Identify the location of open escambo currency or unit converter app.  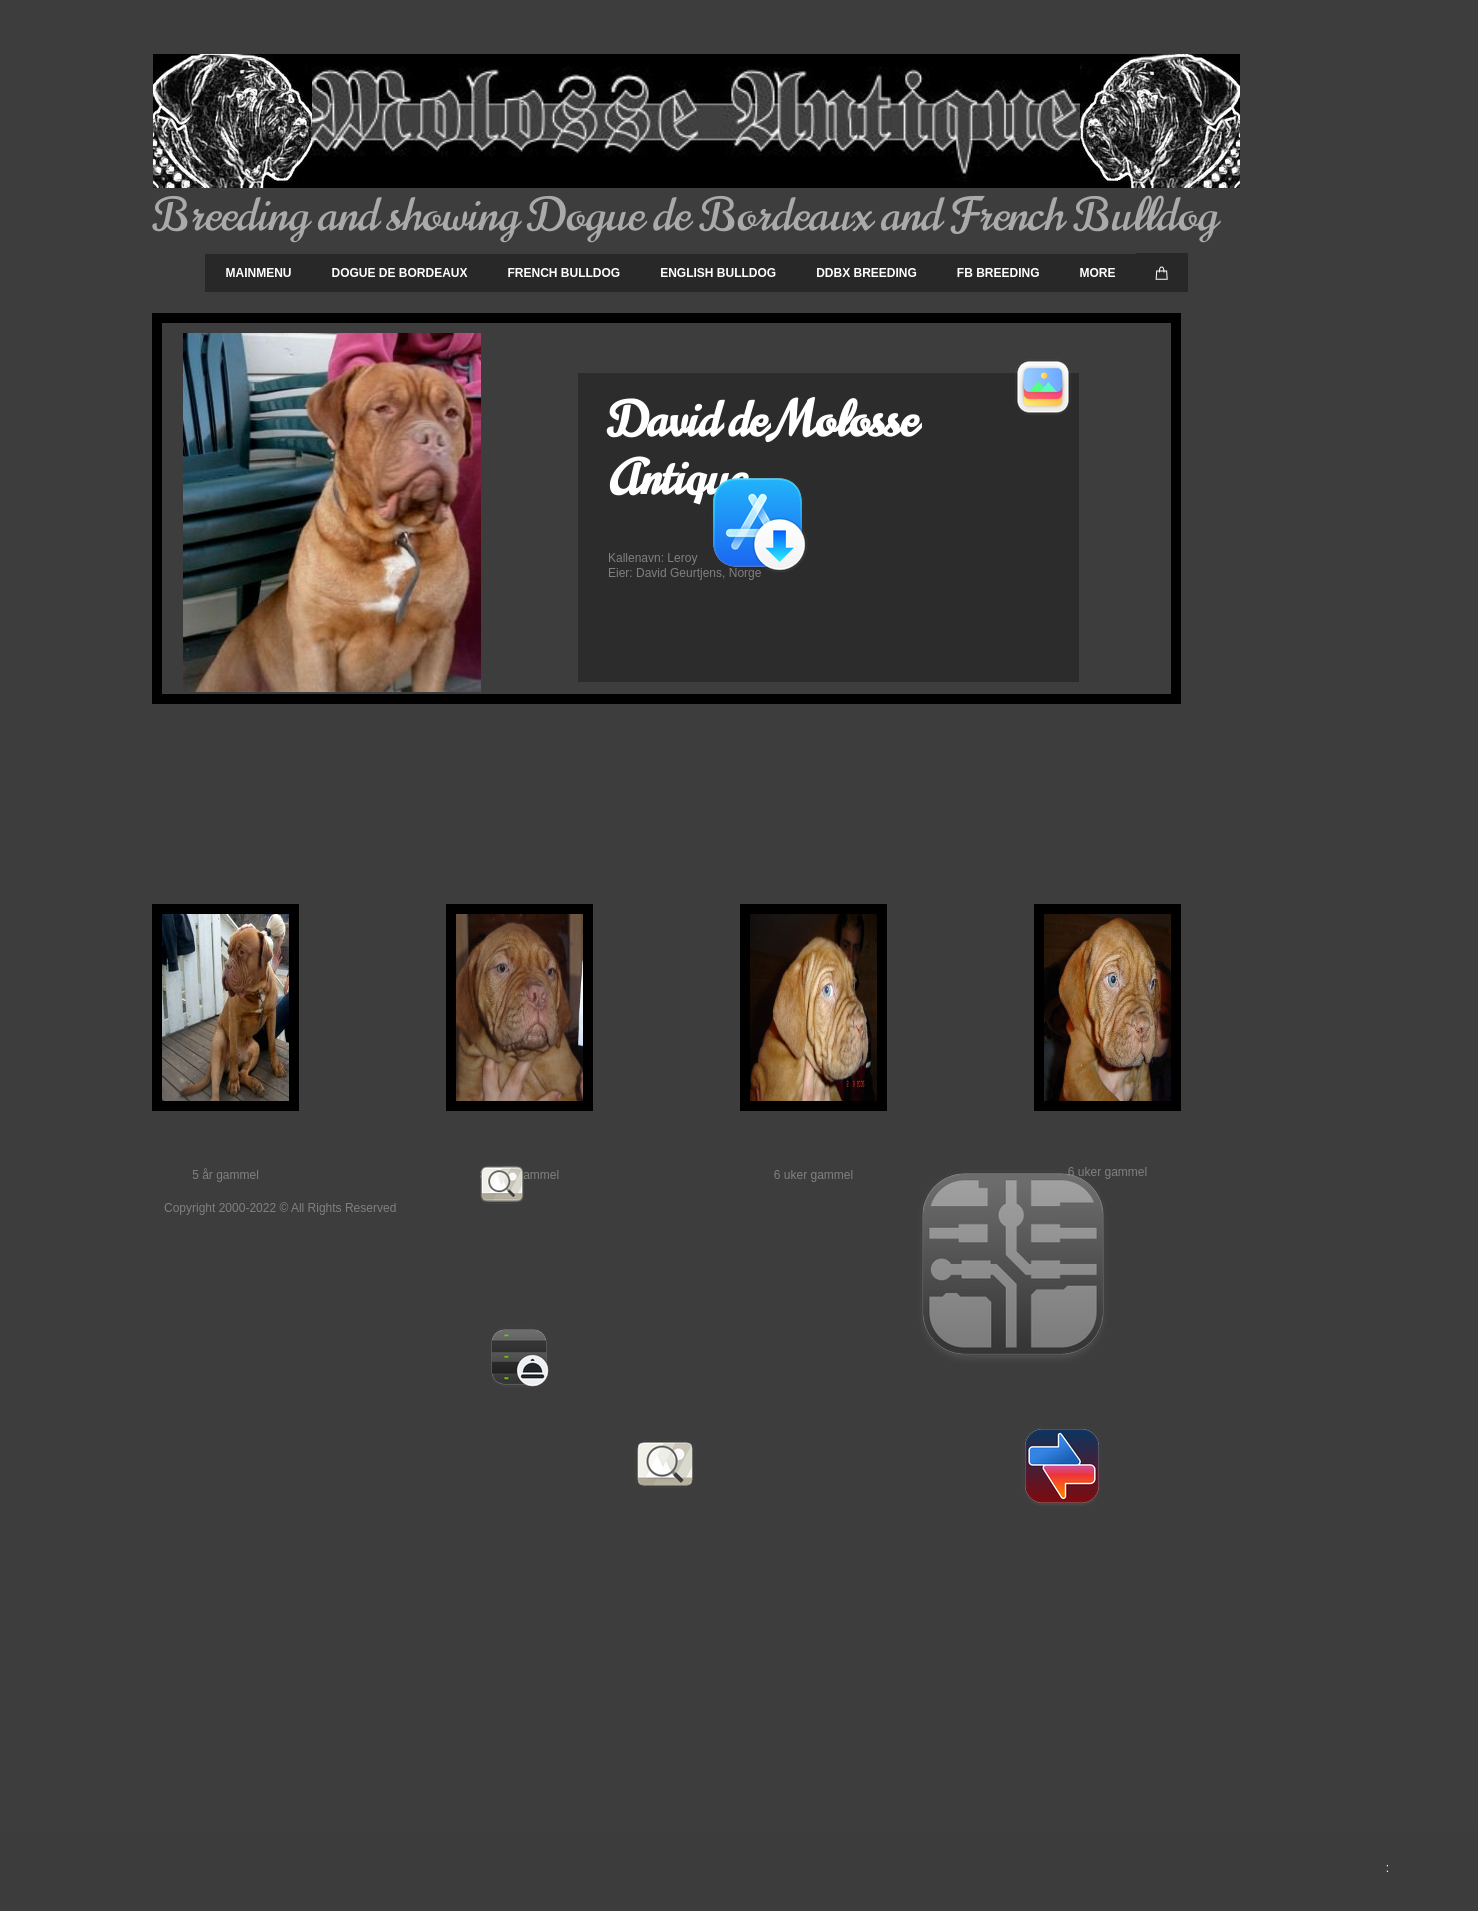
(1062, 1466).